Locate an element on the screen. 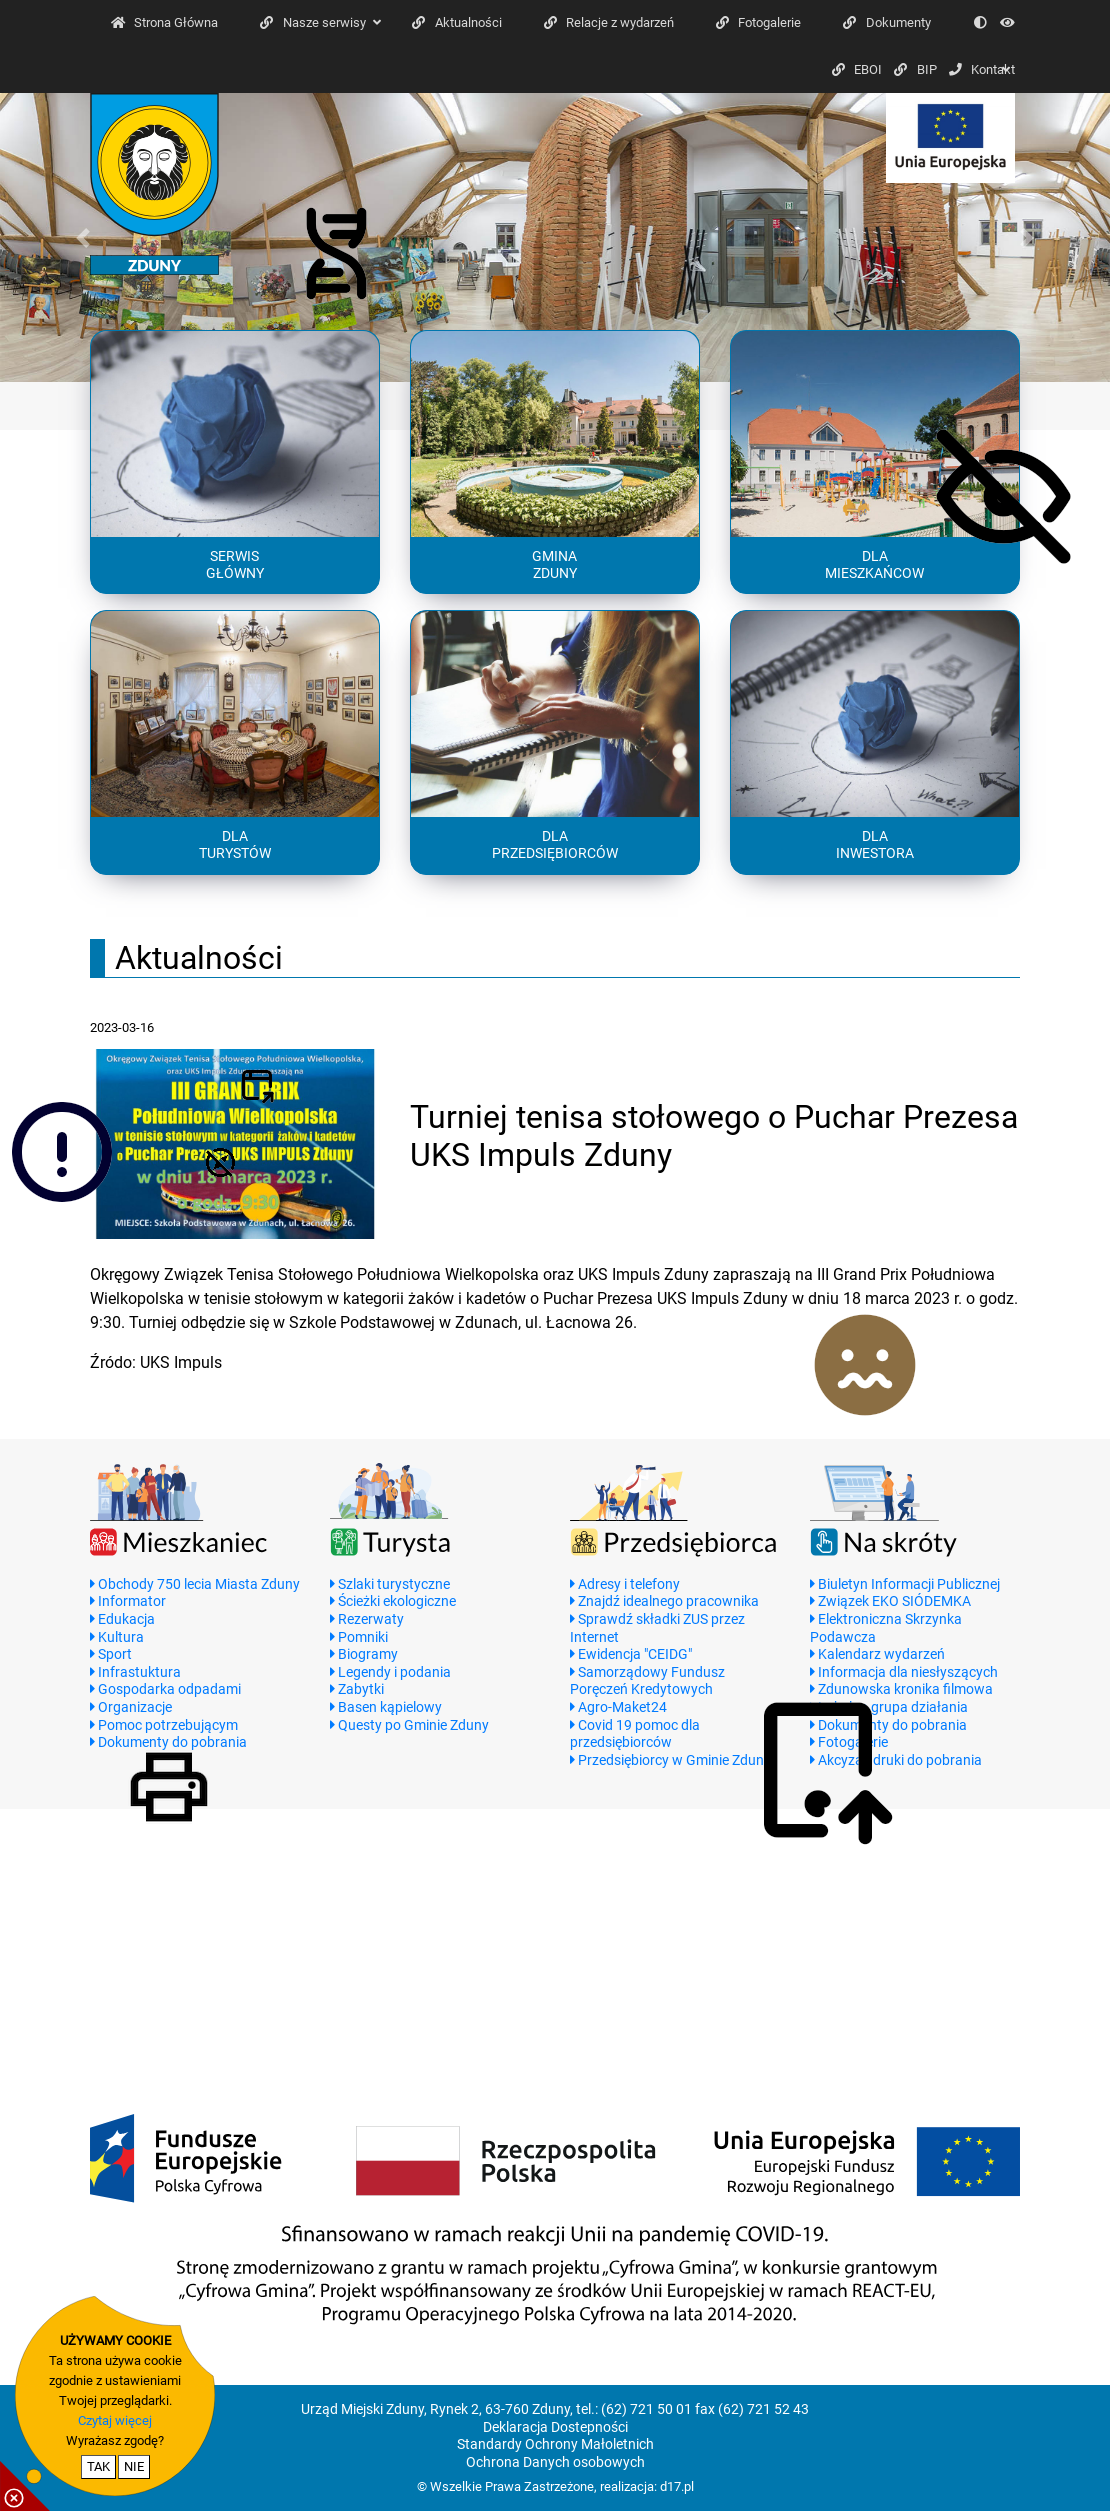  indicates a warning or alert requiring attention is located at coordinates (62, 1152).